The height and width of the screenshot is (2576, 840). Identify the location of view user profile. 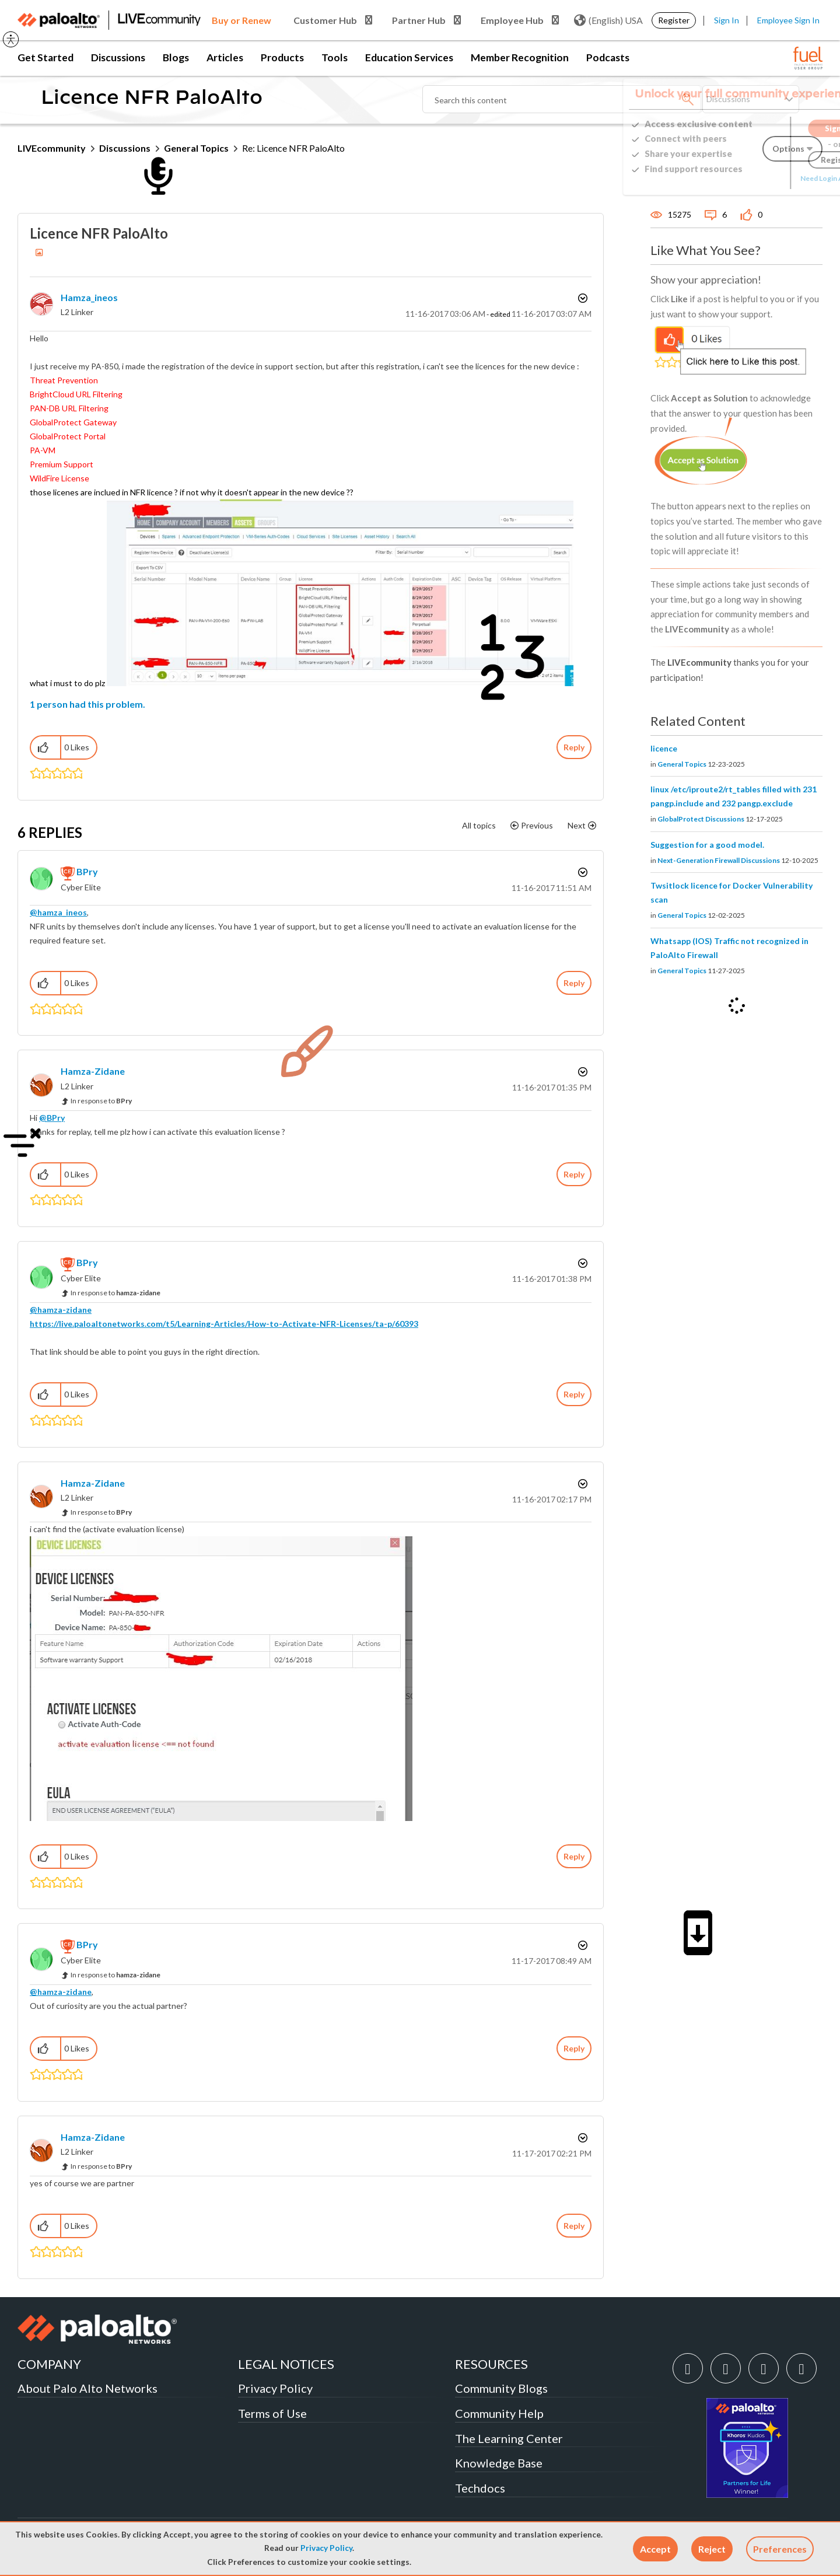
(10, 39).